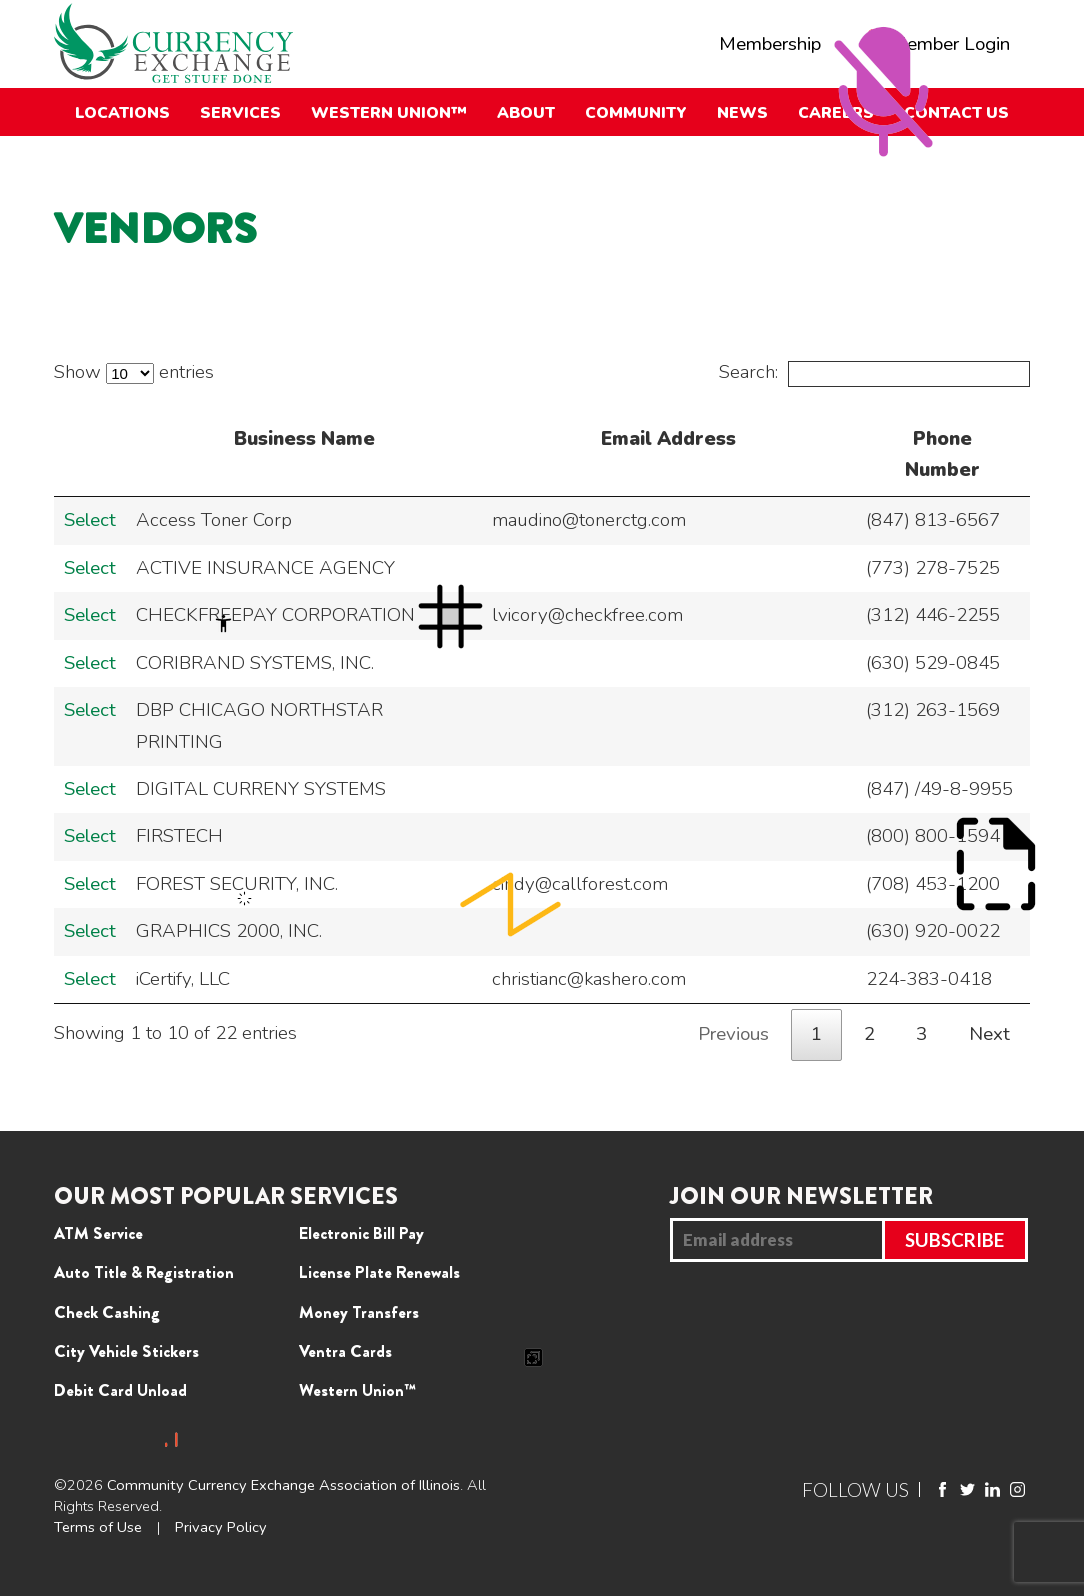  What do you see at coordinates (223, 623) in the screenshot?
I see `access accessibility settings` at bounding box center [223, 623].